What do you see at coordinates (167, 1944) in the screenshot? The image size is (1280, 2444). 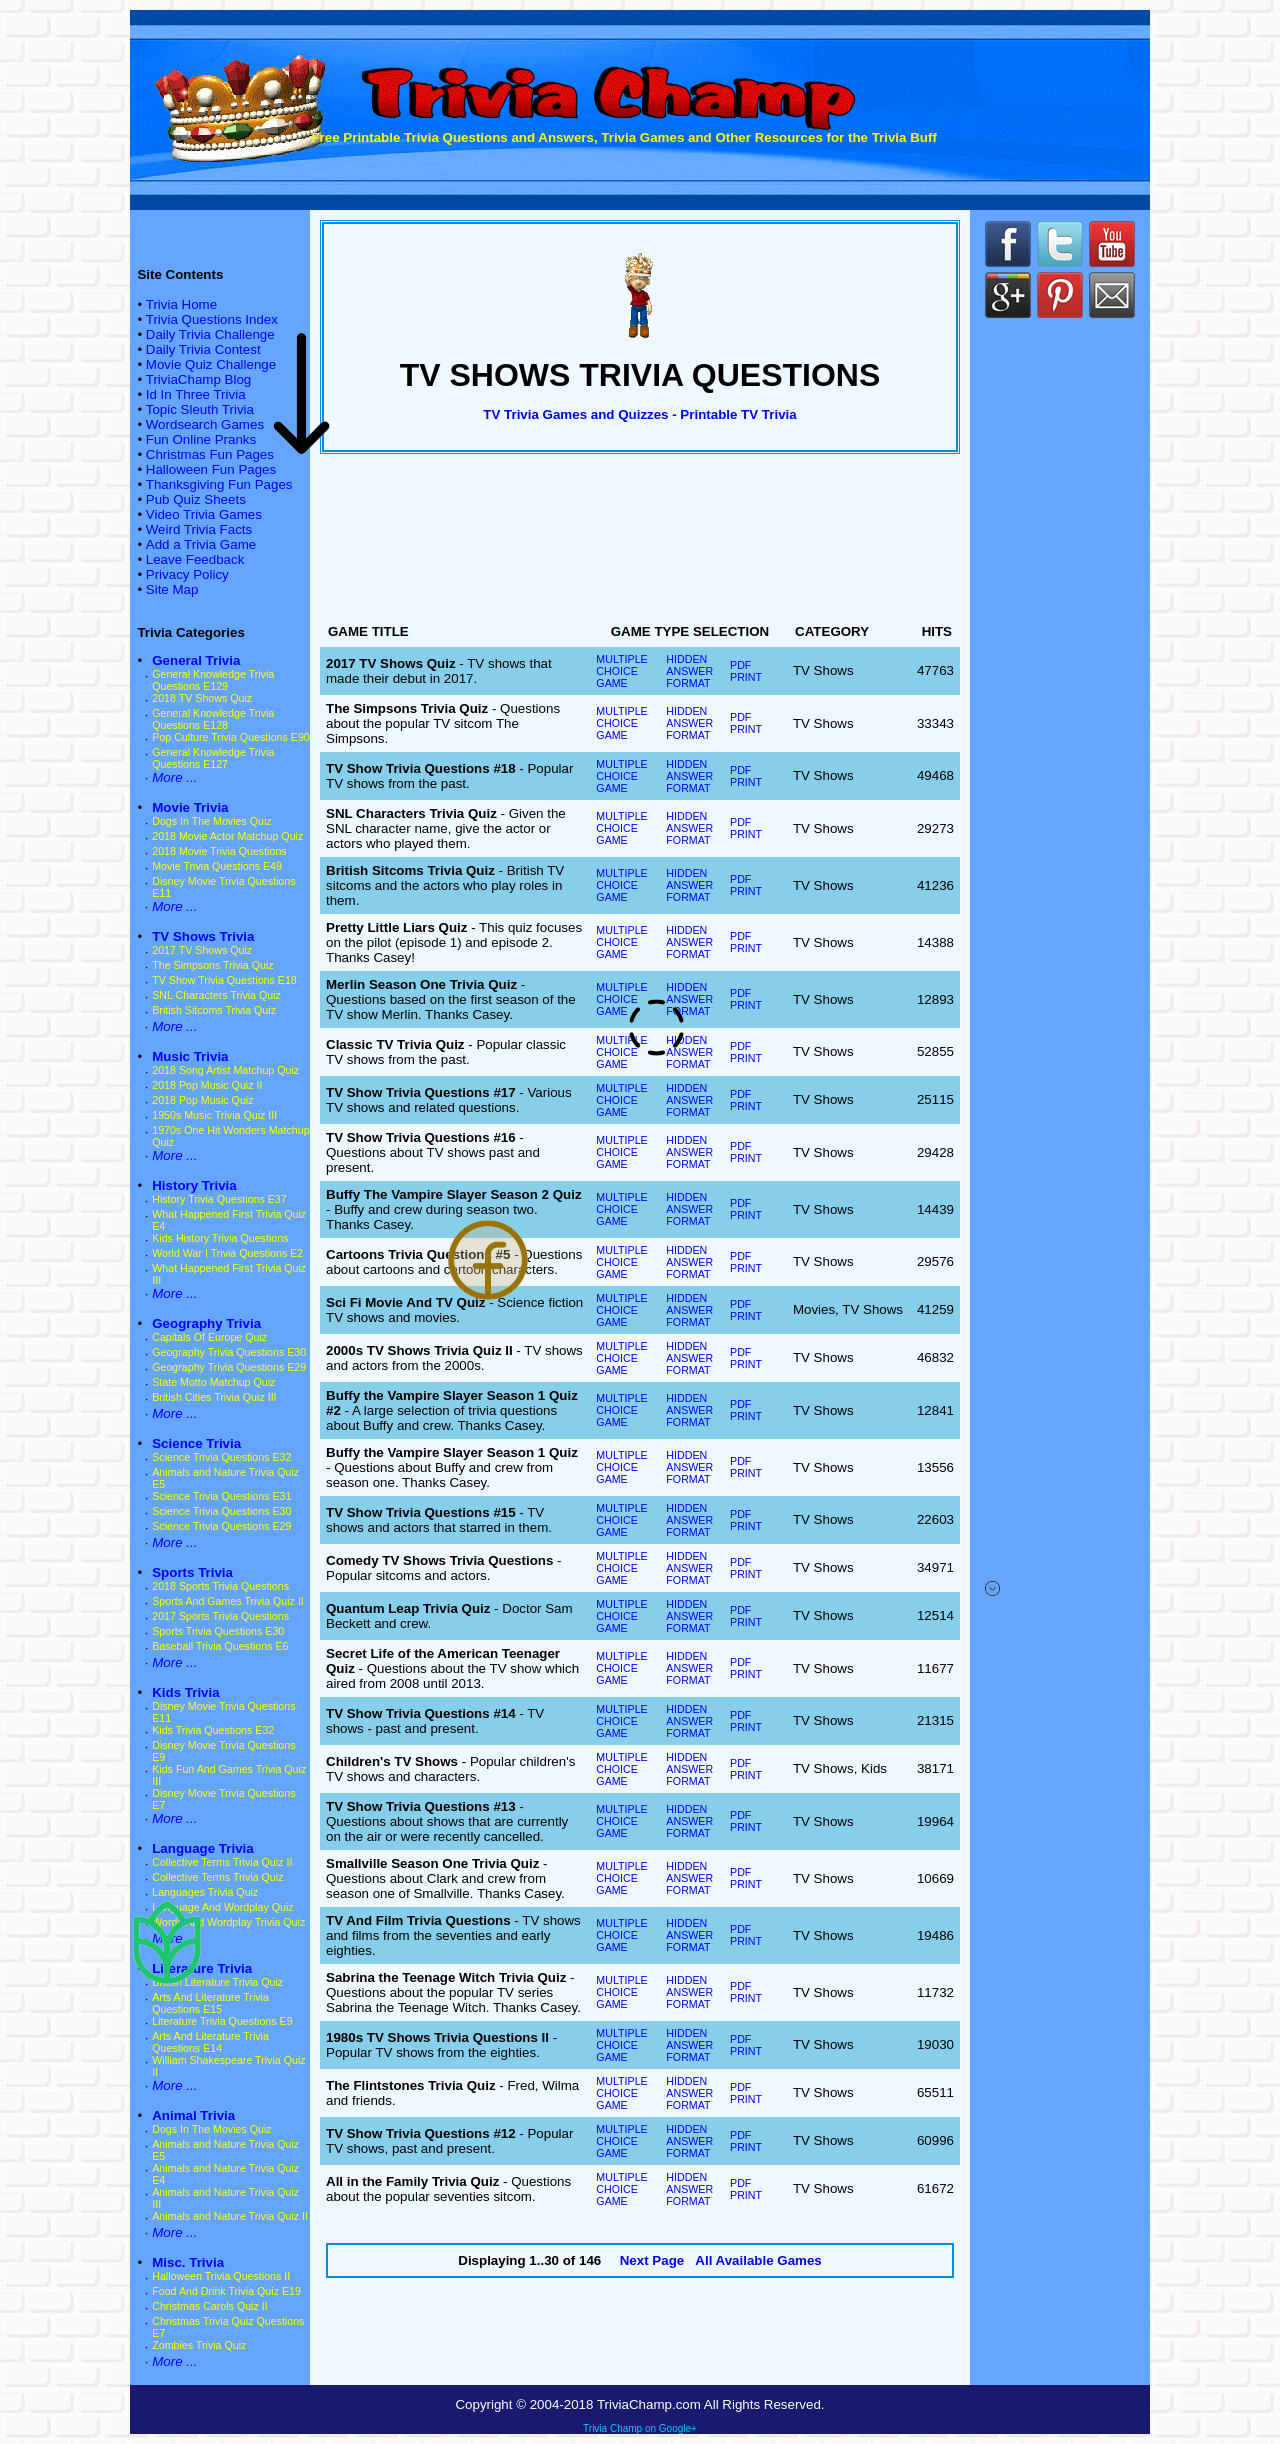 I see `filter by grain or wheat products` at bounding box center [167, 1944].